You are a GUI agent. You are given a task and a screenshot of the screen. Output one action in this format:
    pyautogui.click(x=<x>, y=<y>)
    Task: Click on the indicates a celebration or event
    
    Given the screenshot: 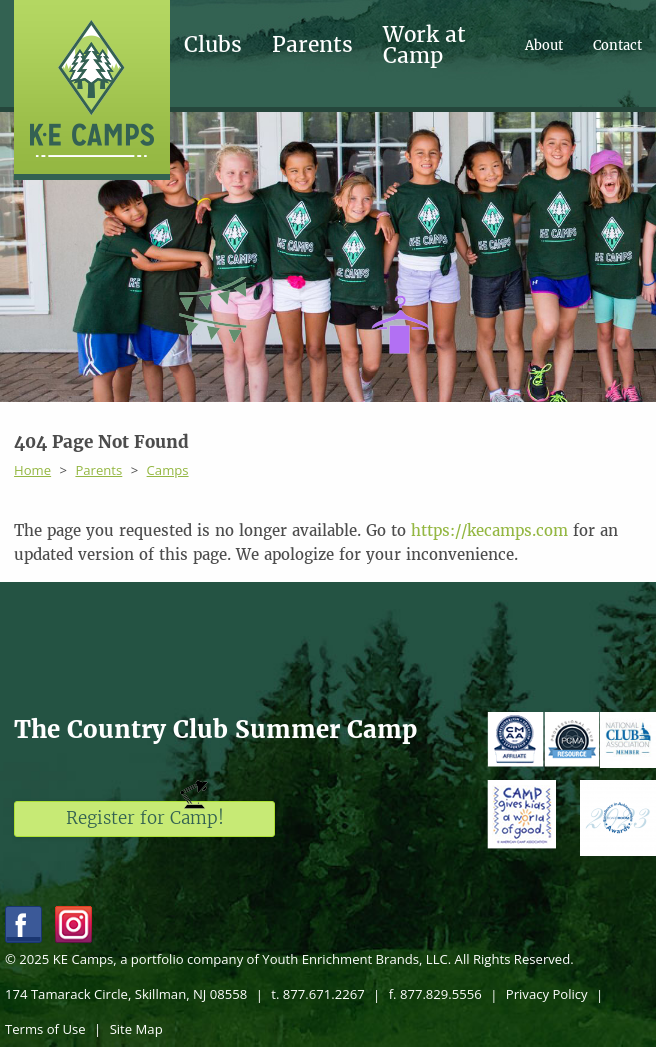 What is the action you would take?
    pyautogui.click(x=213, y=310)
    